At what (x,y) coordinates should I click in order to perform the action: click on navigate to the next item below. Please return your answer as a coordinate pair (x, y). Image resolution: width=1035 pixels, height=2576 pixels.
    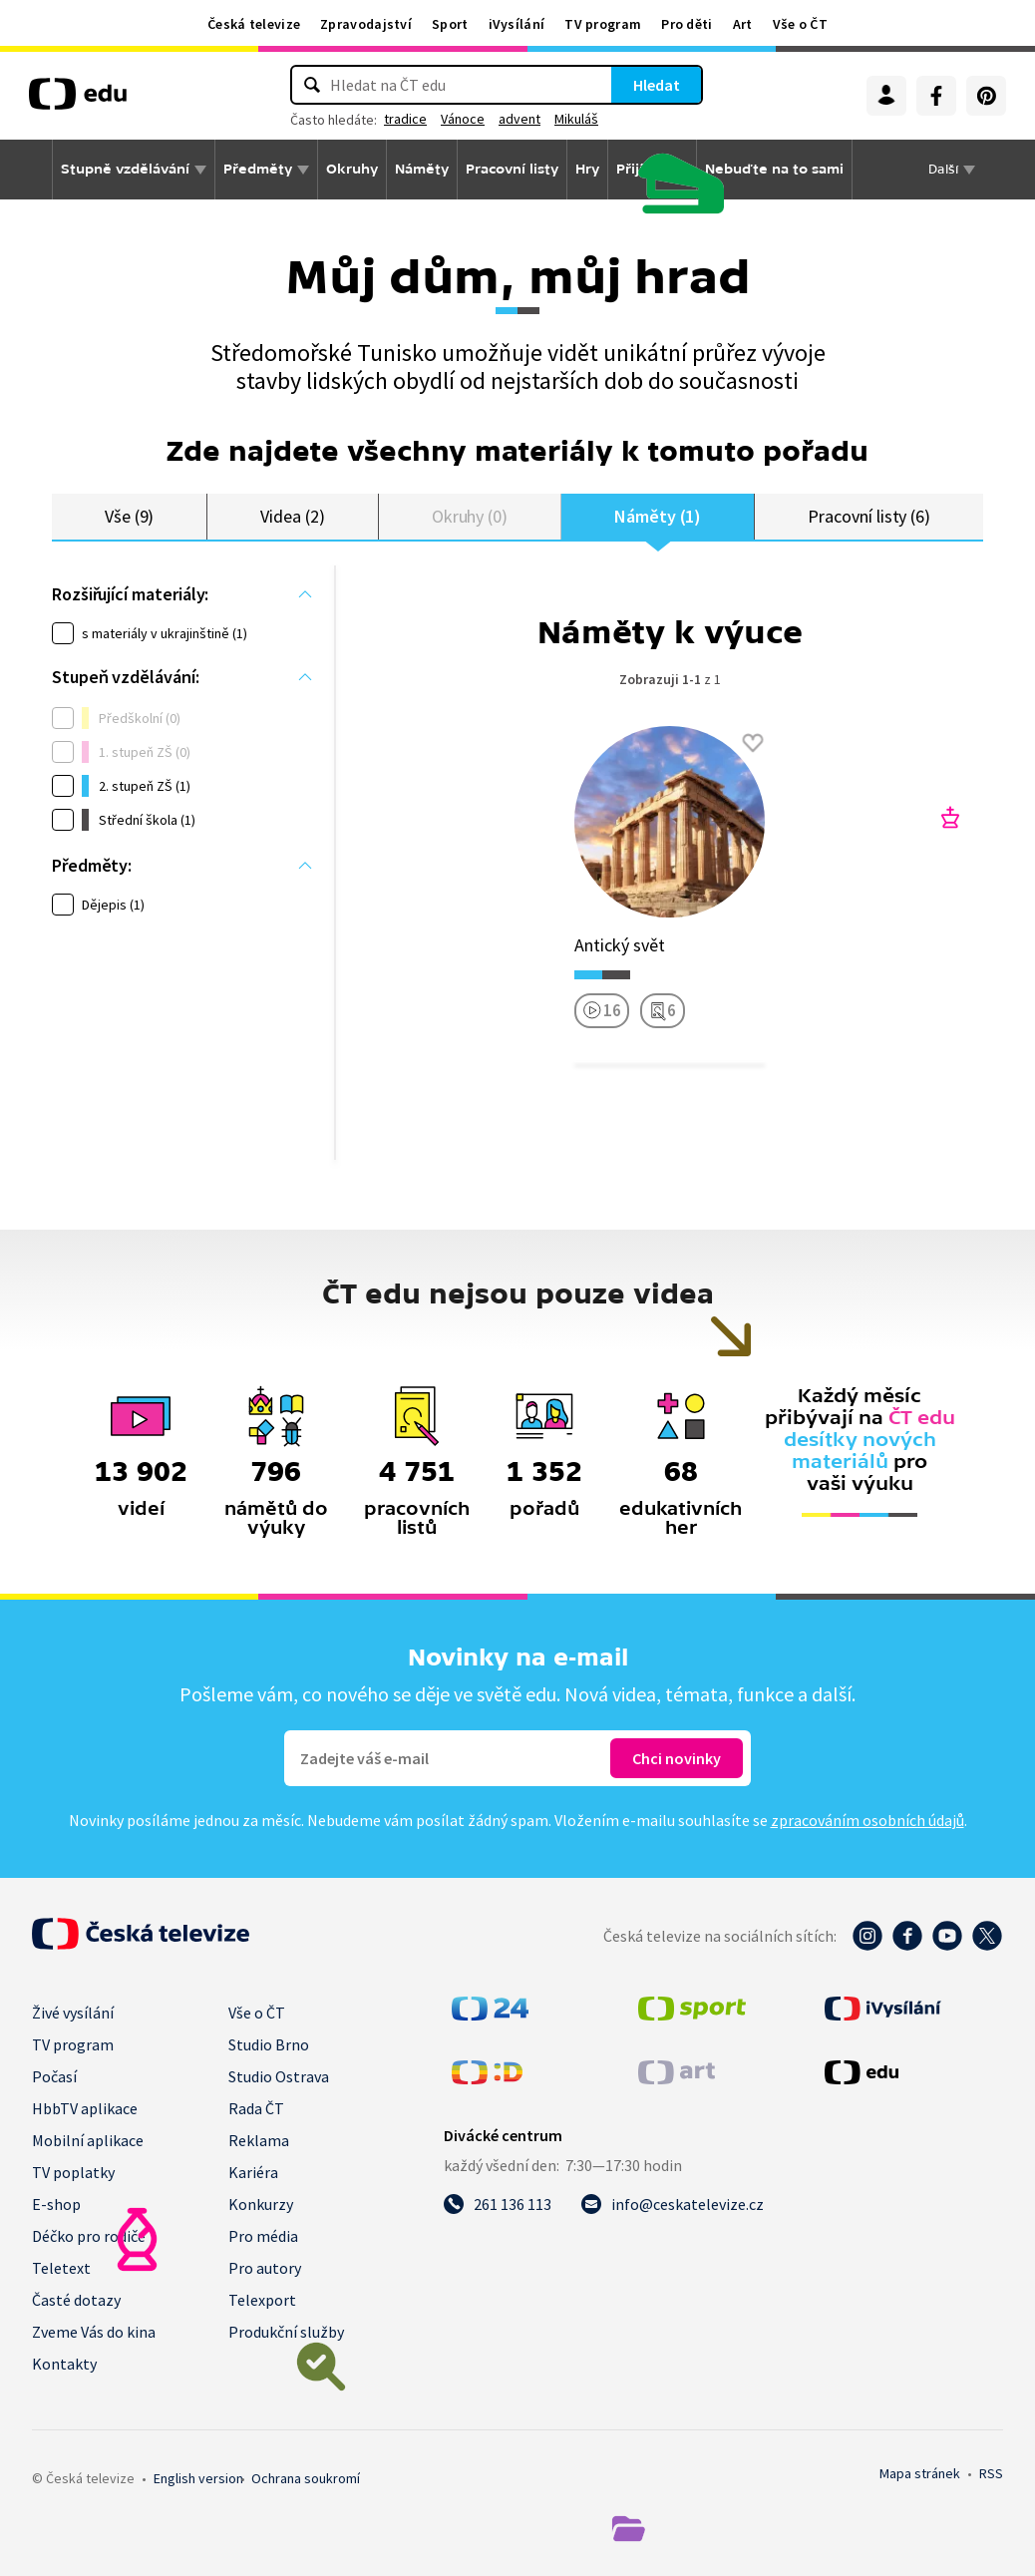
    Looking at the image, I should click on (731, 1336).